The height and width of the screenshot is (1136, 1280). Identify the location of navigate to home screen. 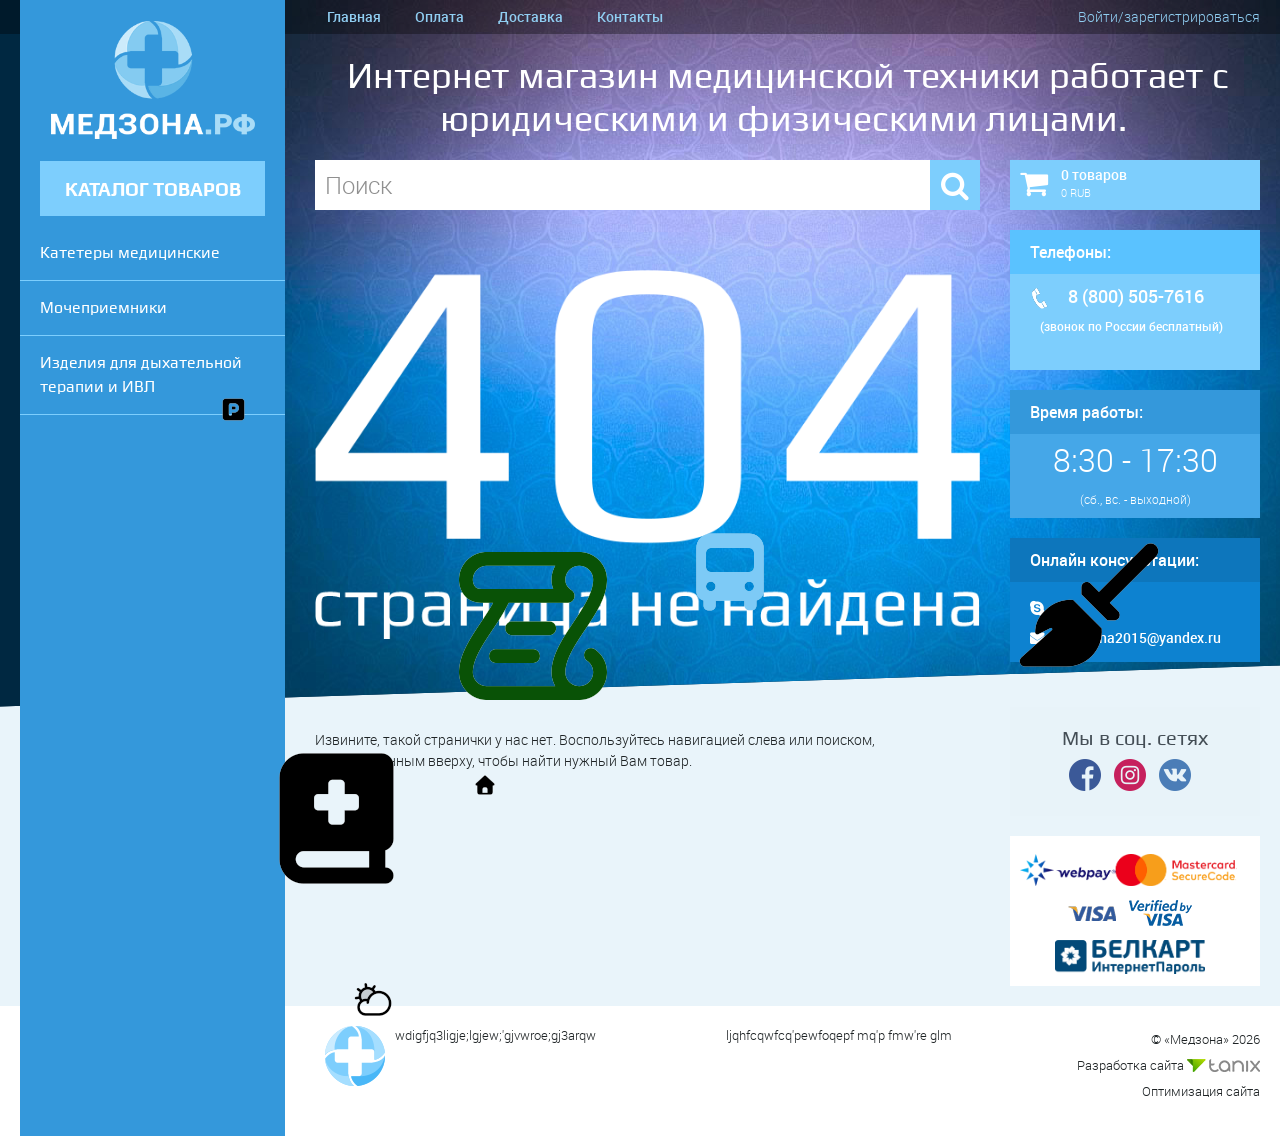
(485, 785).